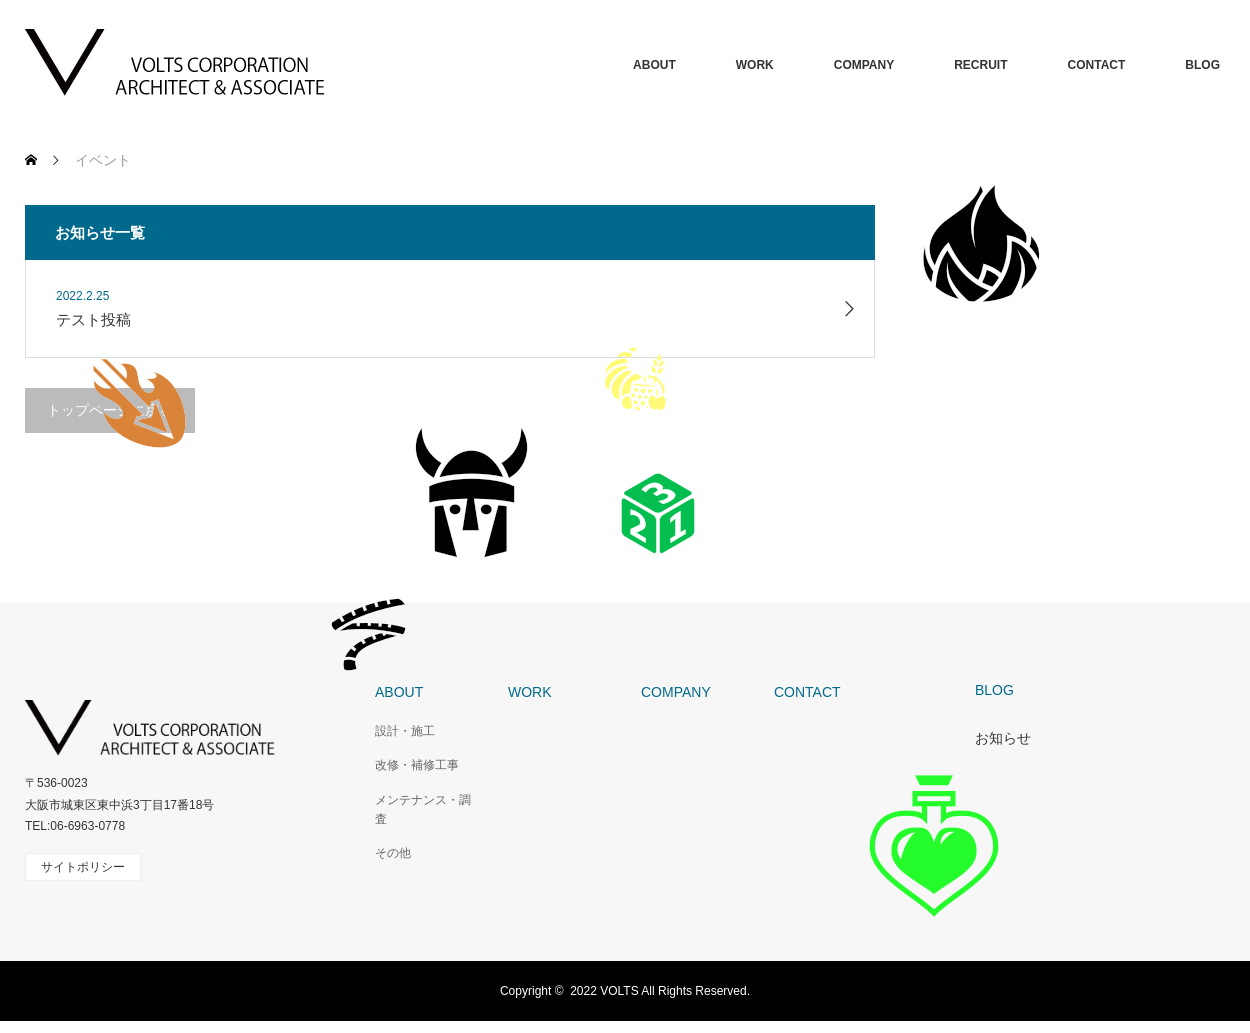  What do you see at coordinates (658, 514) in the screenshot?
I see `roll dice or randomize selection` at bounding box center [658, 514].